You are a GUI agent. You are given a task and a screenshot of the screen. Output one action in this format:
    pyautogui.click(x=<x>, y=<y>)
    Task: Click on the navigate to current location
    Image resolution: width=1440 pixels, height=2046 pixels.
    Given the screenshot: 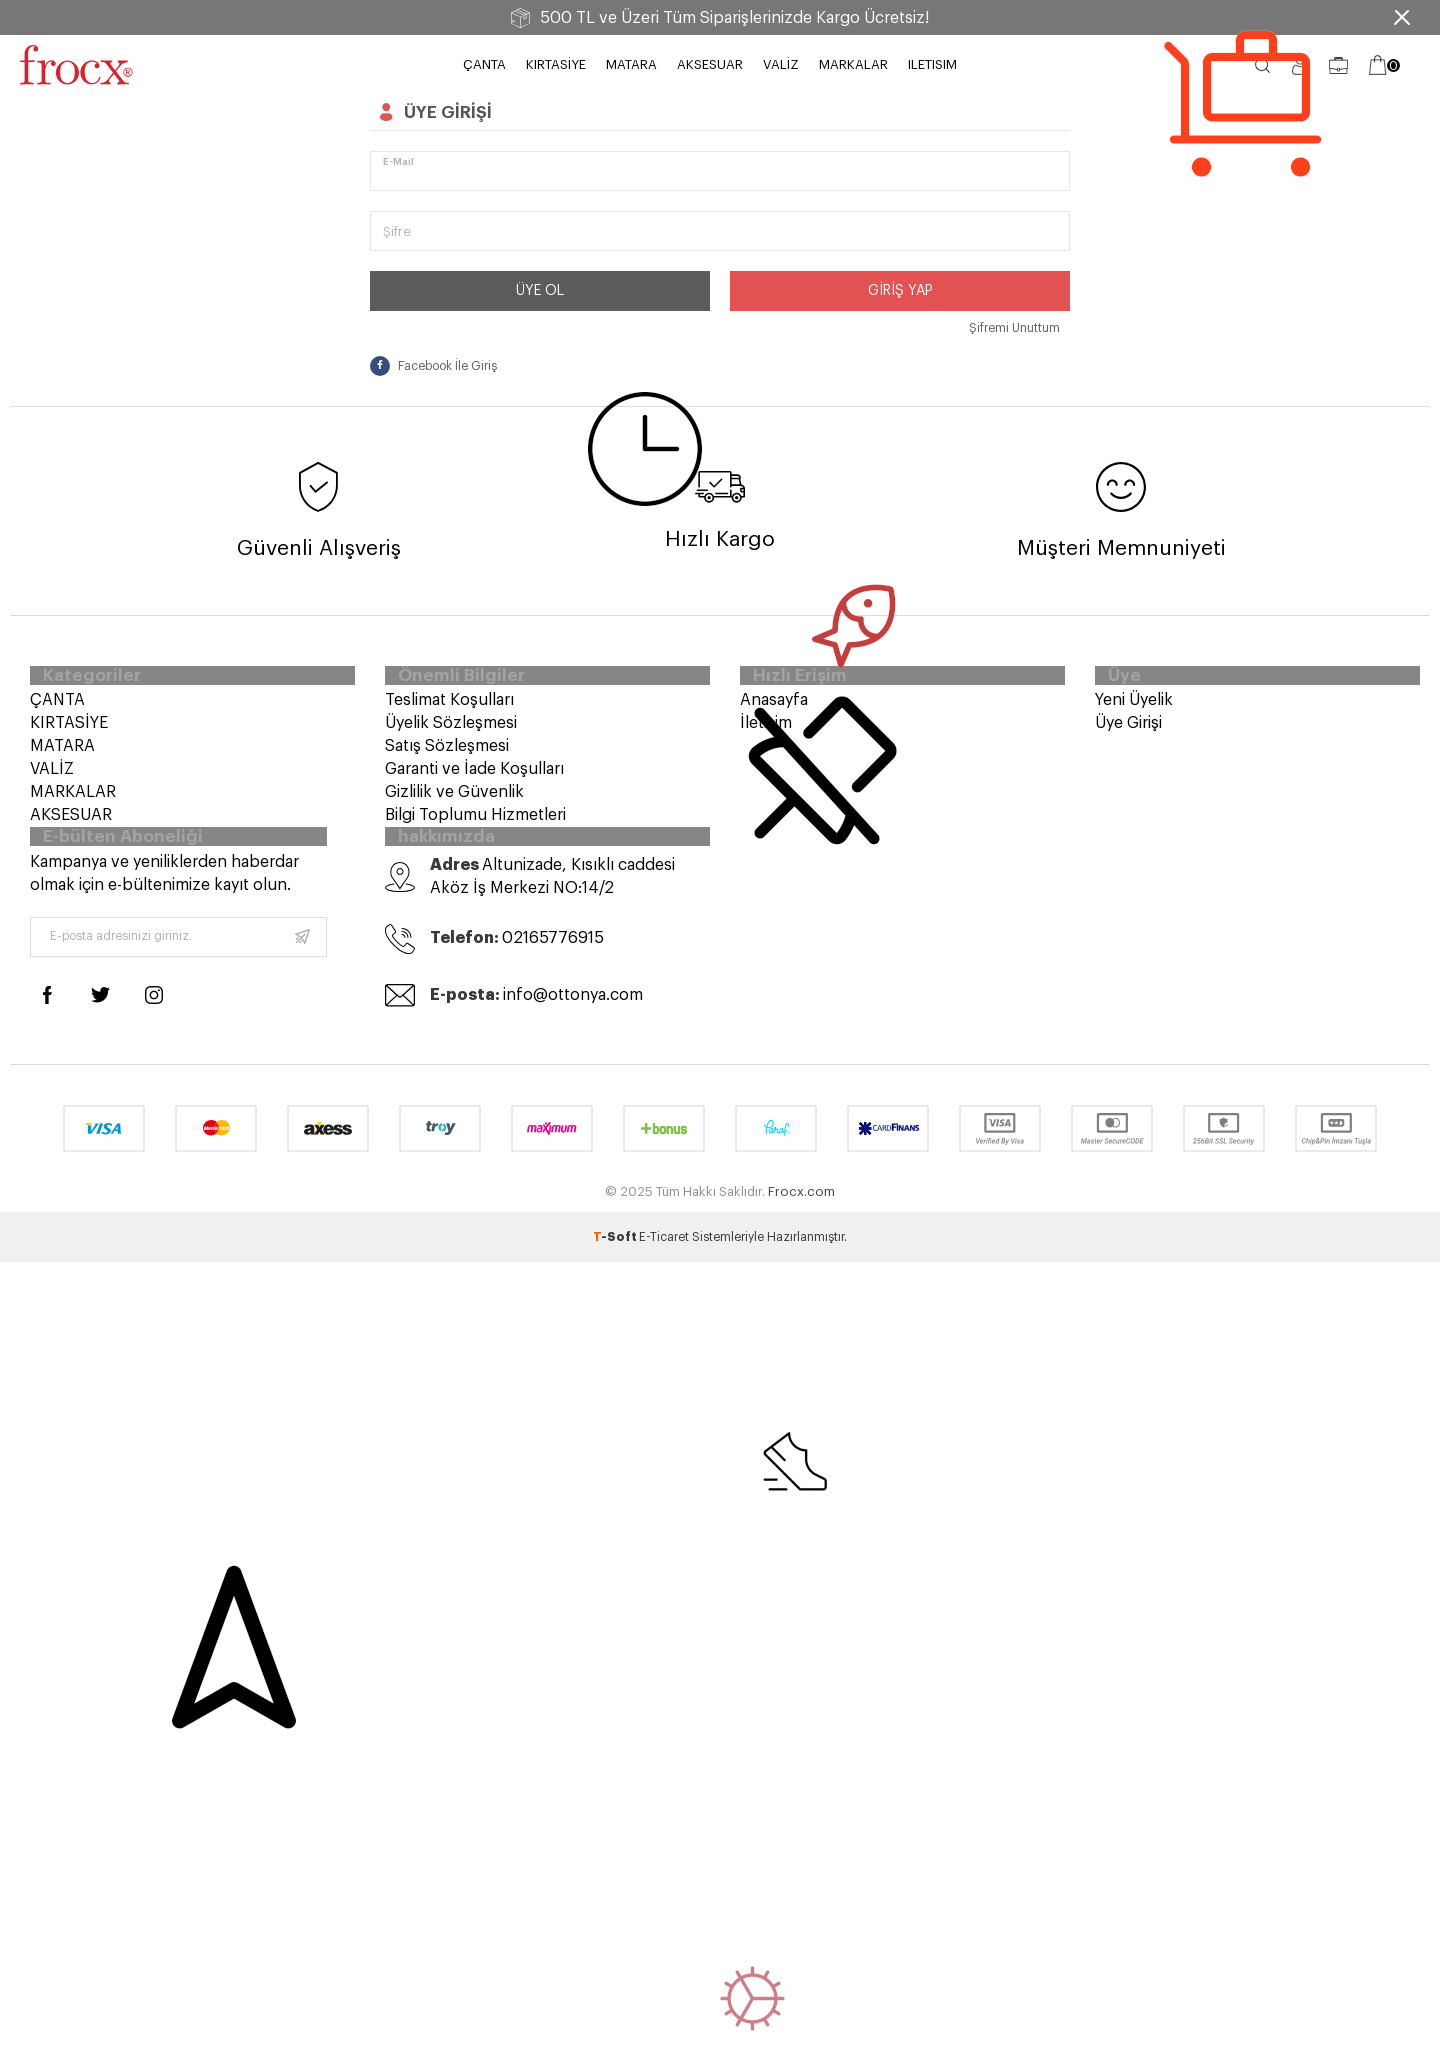 What is the action you would take?
    pyautogui.click(x=234, y=1651)
    